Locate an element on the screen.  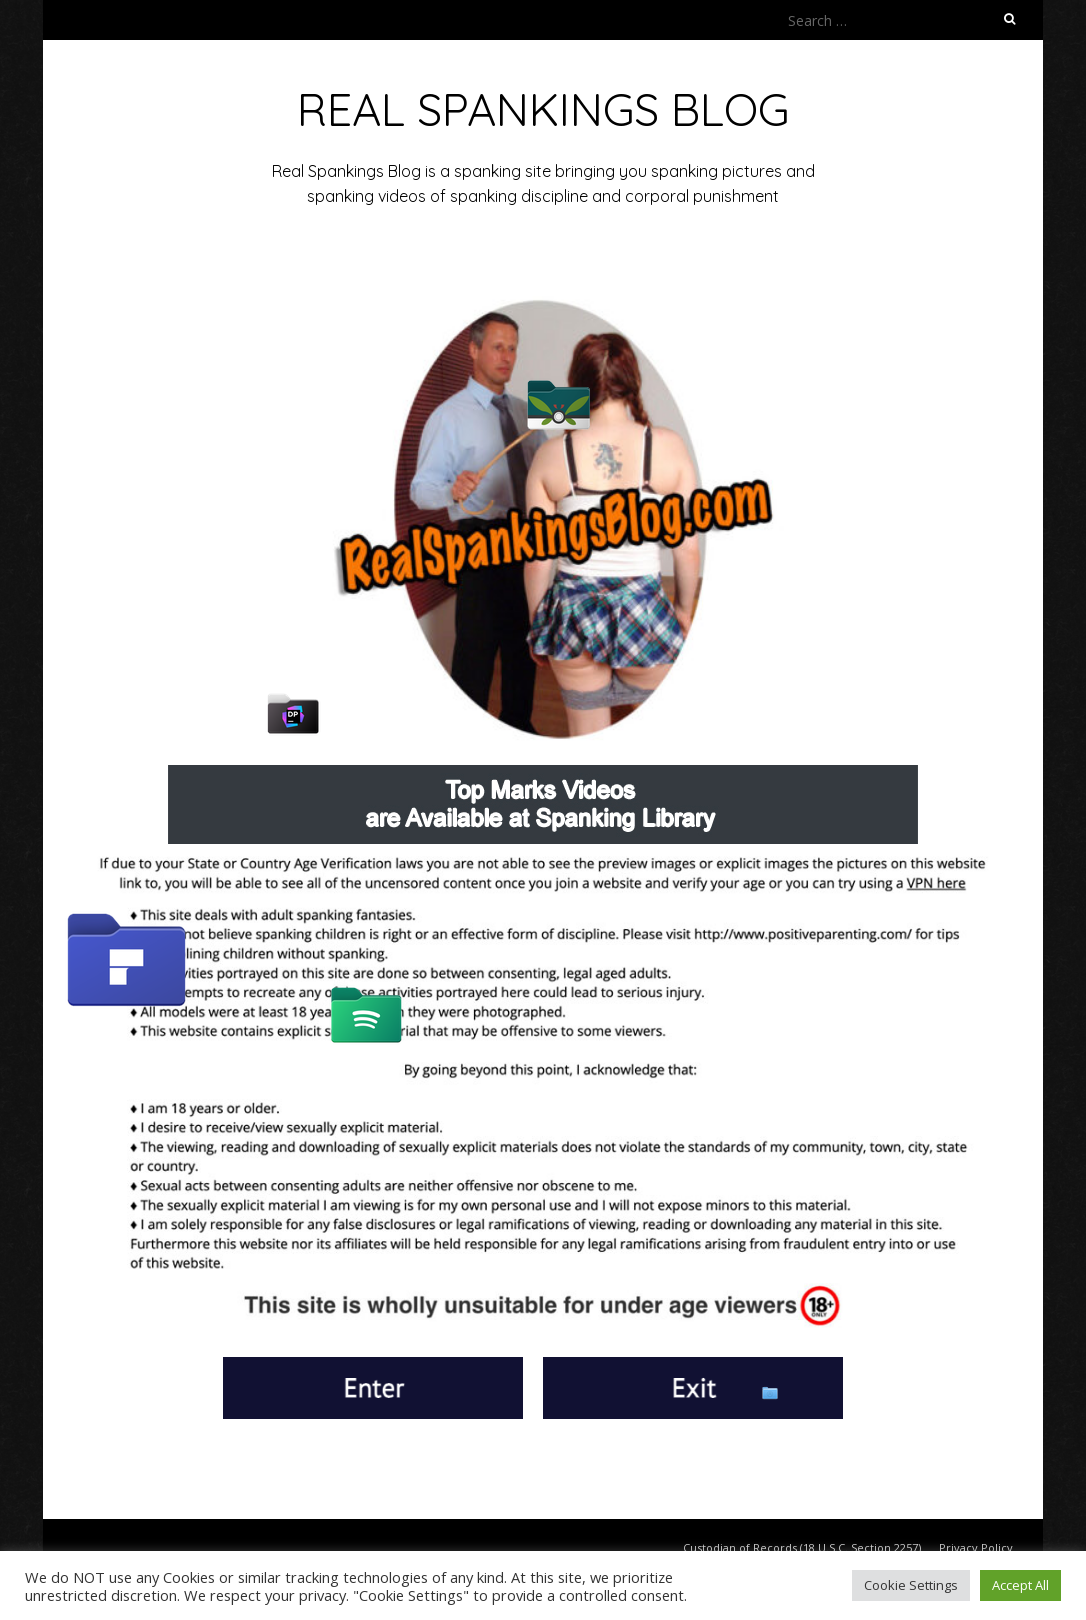
open folder containing JetBrains dotPeek projects is located at coordinates (293, 715).